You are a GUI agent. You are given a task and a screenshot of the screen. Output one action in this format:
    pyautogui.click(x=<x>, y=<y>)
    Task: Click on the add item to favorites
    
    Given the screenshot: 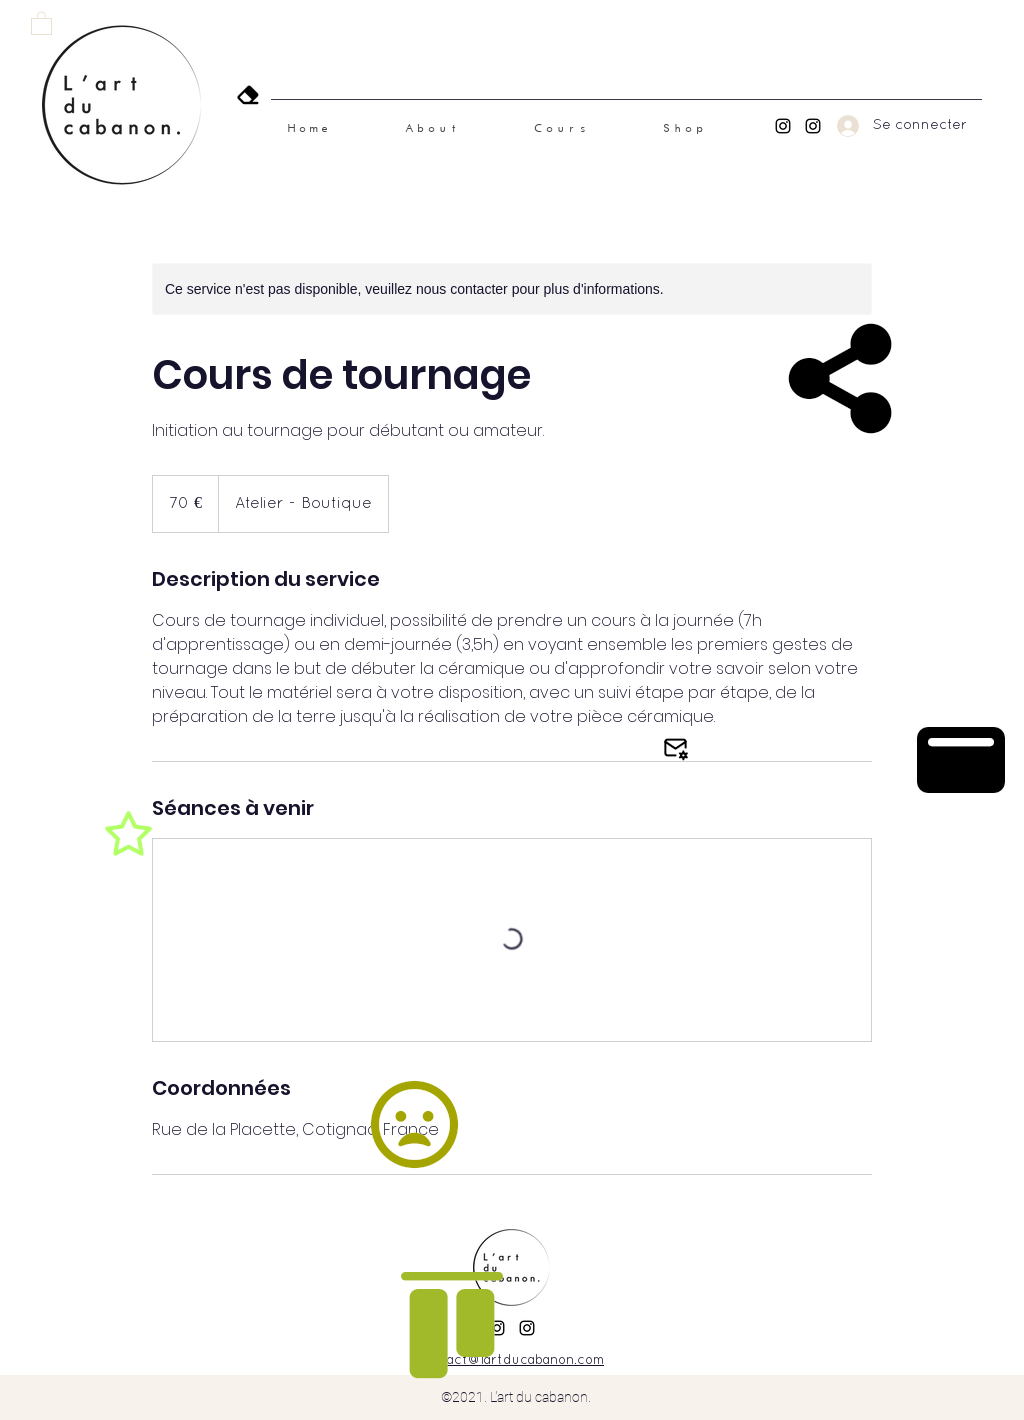 What is the action you would take?
    pyautogui.click(x=128, y=834)
    